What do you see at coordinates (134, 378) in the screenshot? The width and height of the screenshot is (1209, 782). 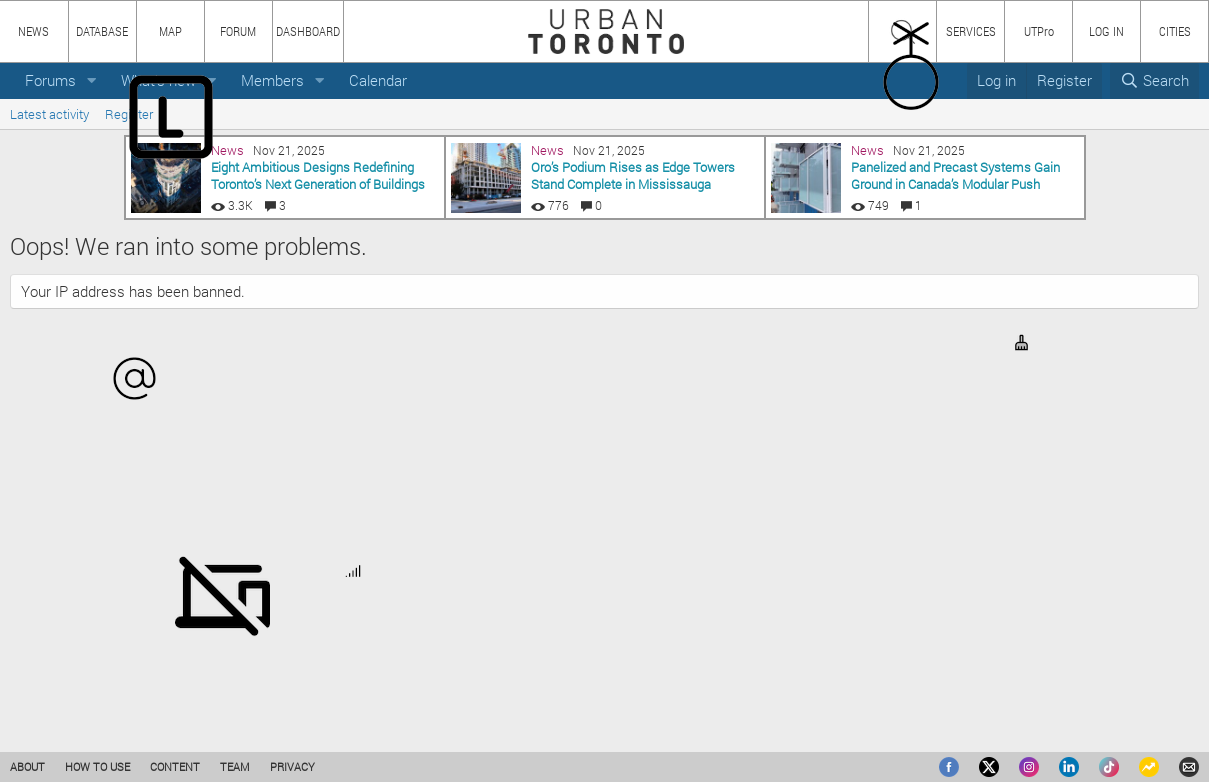 I see `enter or view email address` at bounding box center [134, 378].